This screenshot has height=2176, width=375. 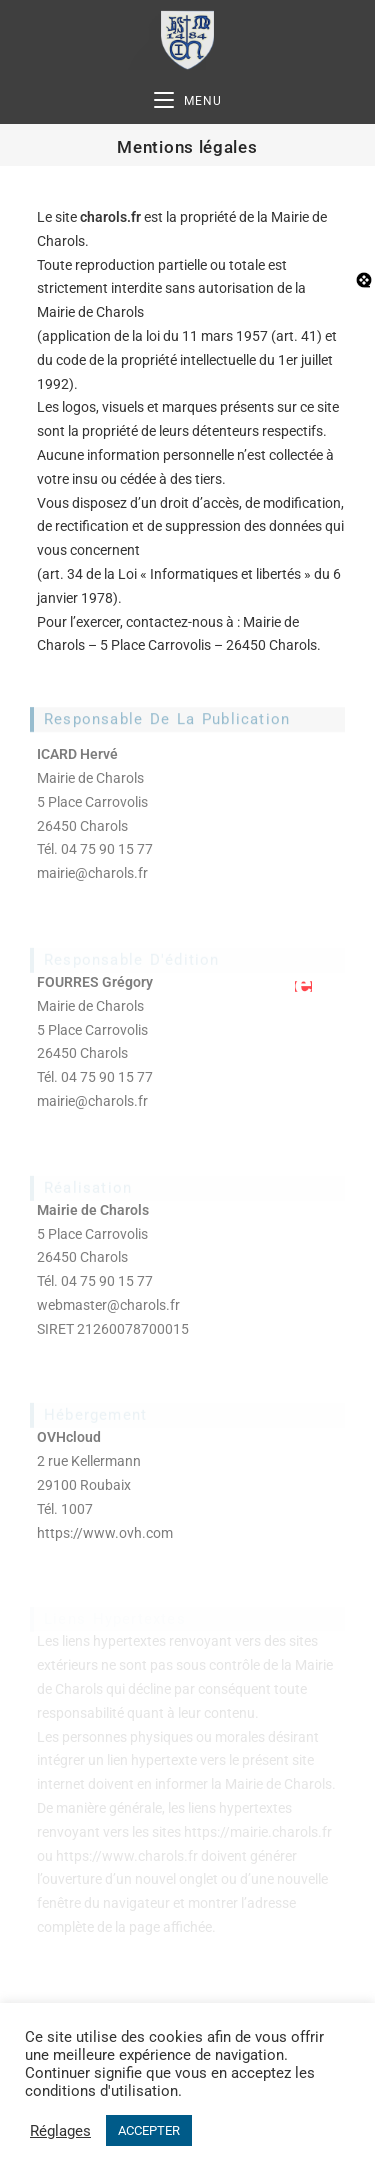 What do you see at coordinates (303, 986) in the screenshot?
I see `erlang programming language logo` at bounding box center [303, 986].